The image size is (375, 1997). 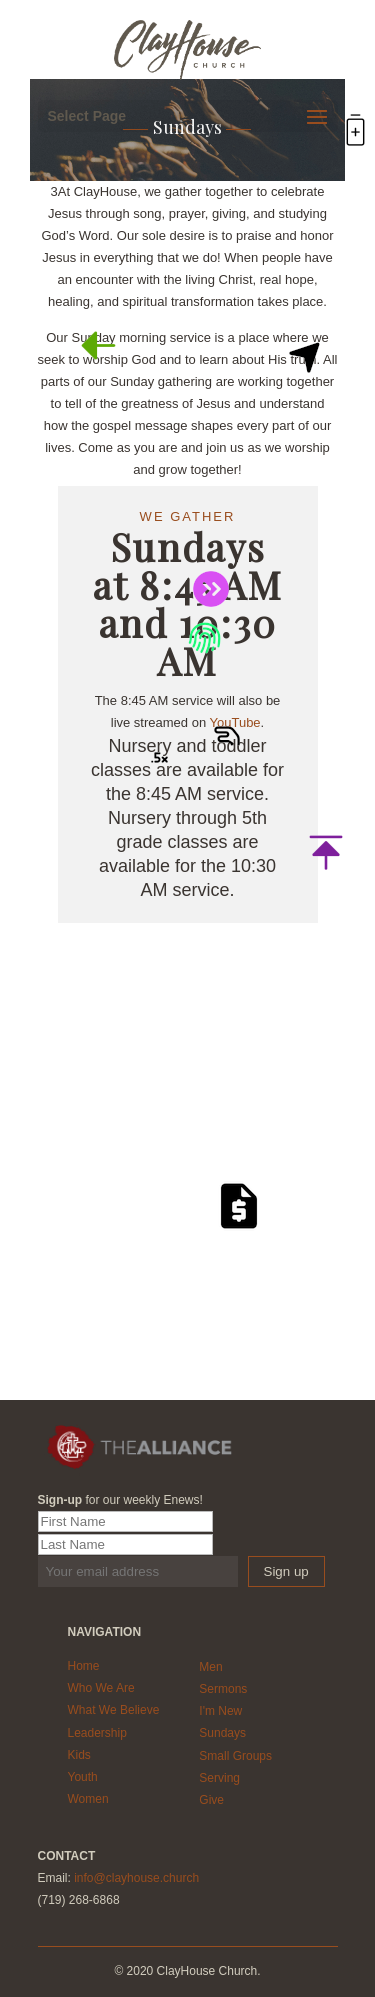 What do you see at coordinates (306, 356) in the screenshot?
I see `navigate to current location` at bounding box center [306, 356].